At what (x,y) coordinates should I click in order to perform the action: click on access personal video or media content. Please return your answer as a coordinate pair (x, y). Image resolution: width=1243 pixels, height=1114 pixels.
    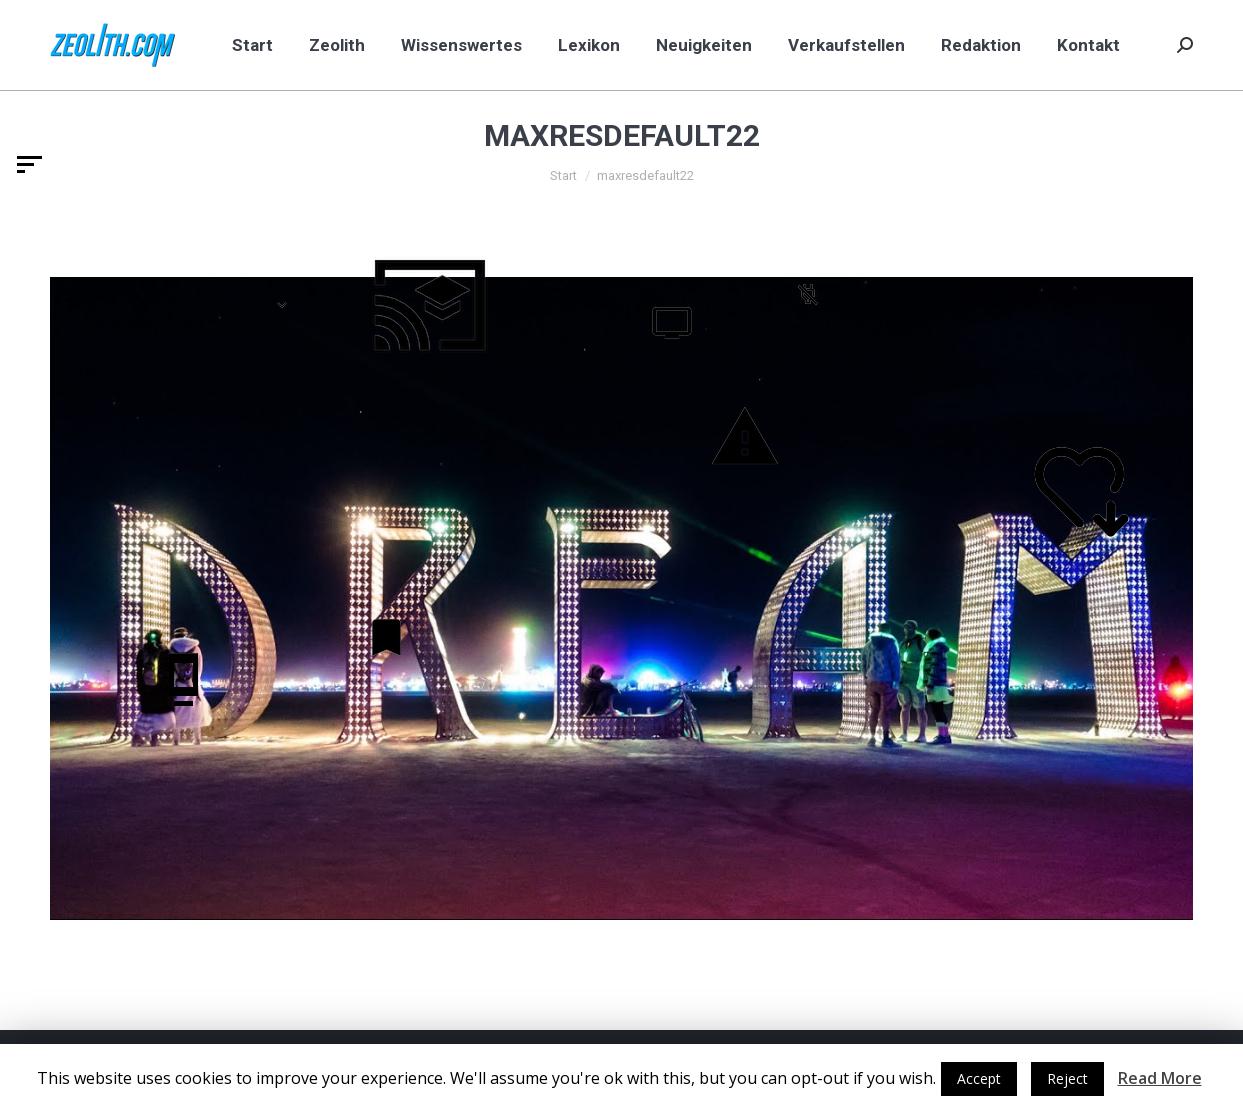
    Looking at the image, I should click on (672, 323).